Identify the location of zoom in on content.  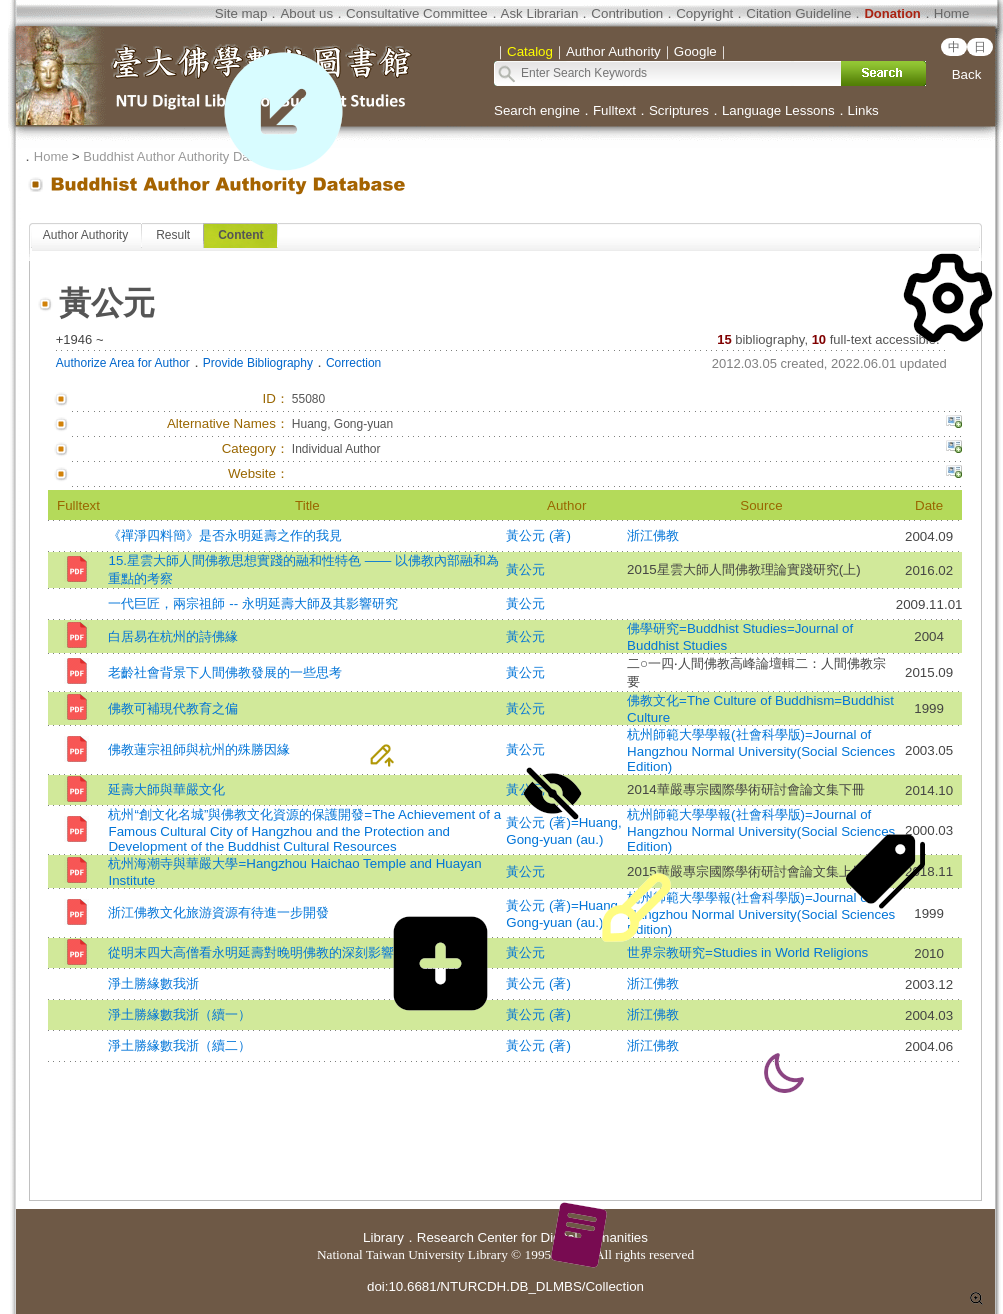
(976, 1298).